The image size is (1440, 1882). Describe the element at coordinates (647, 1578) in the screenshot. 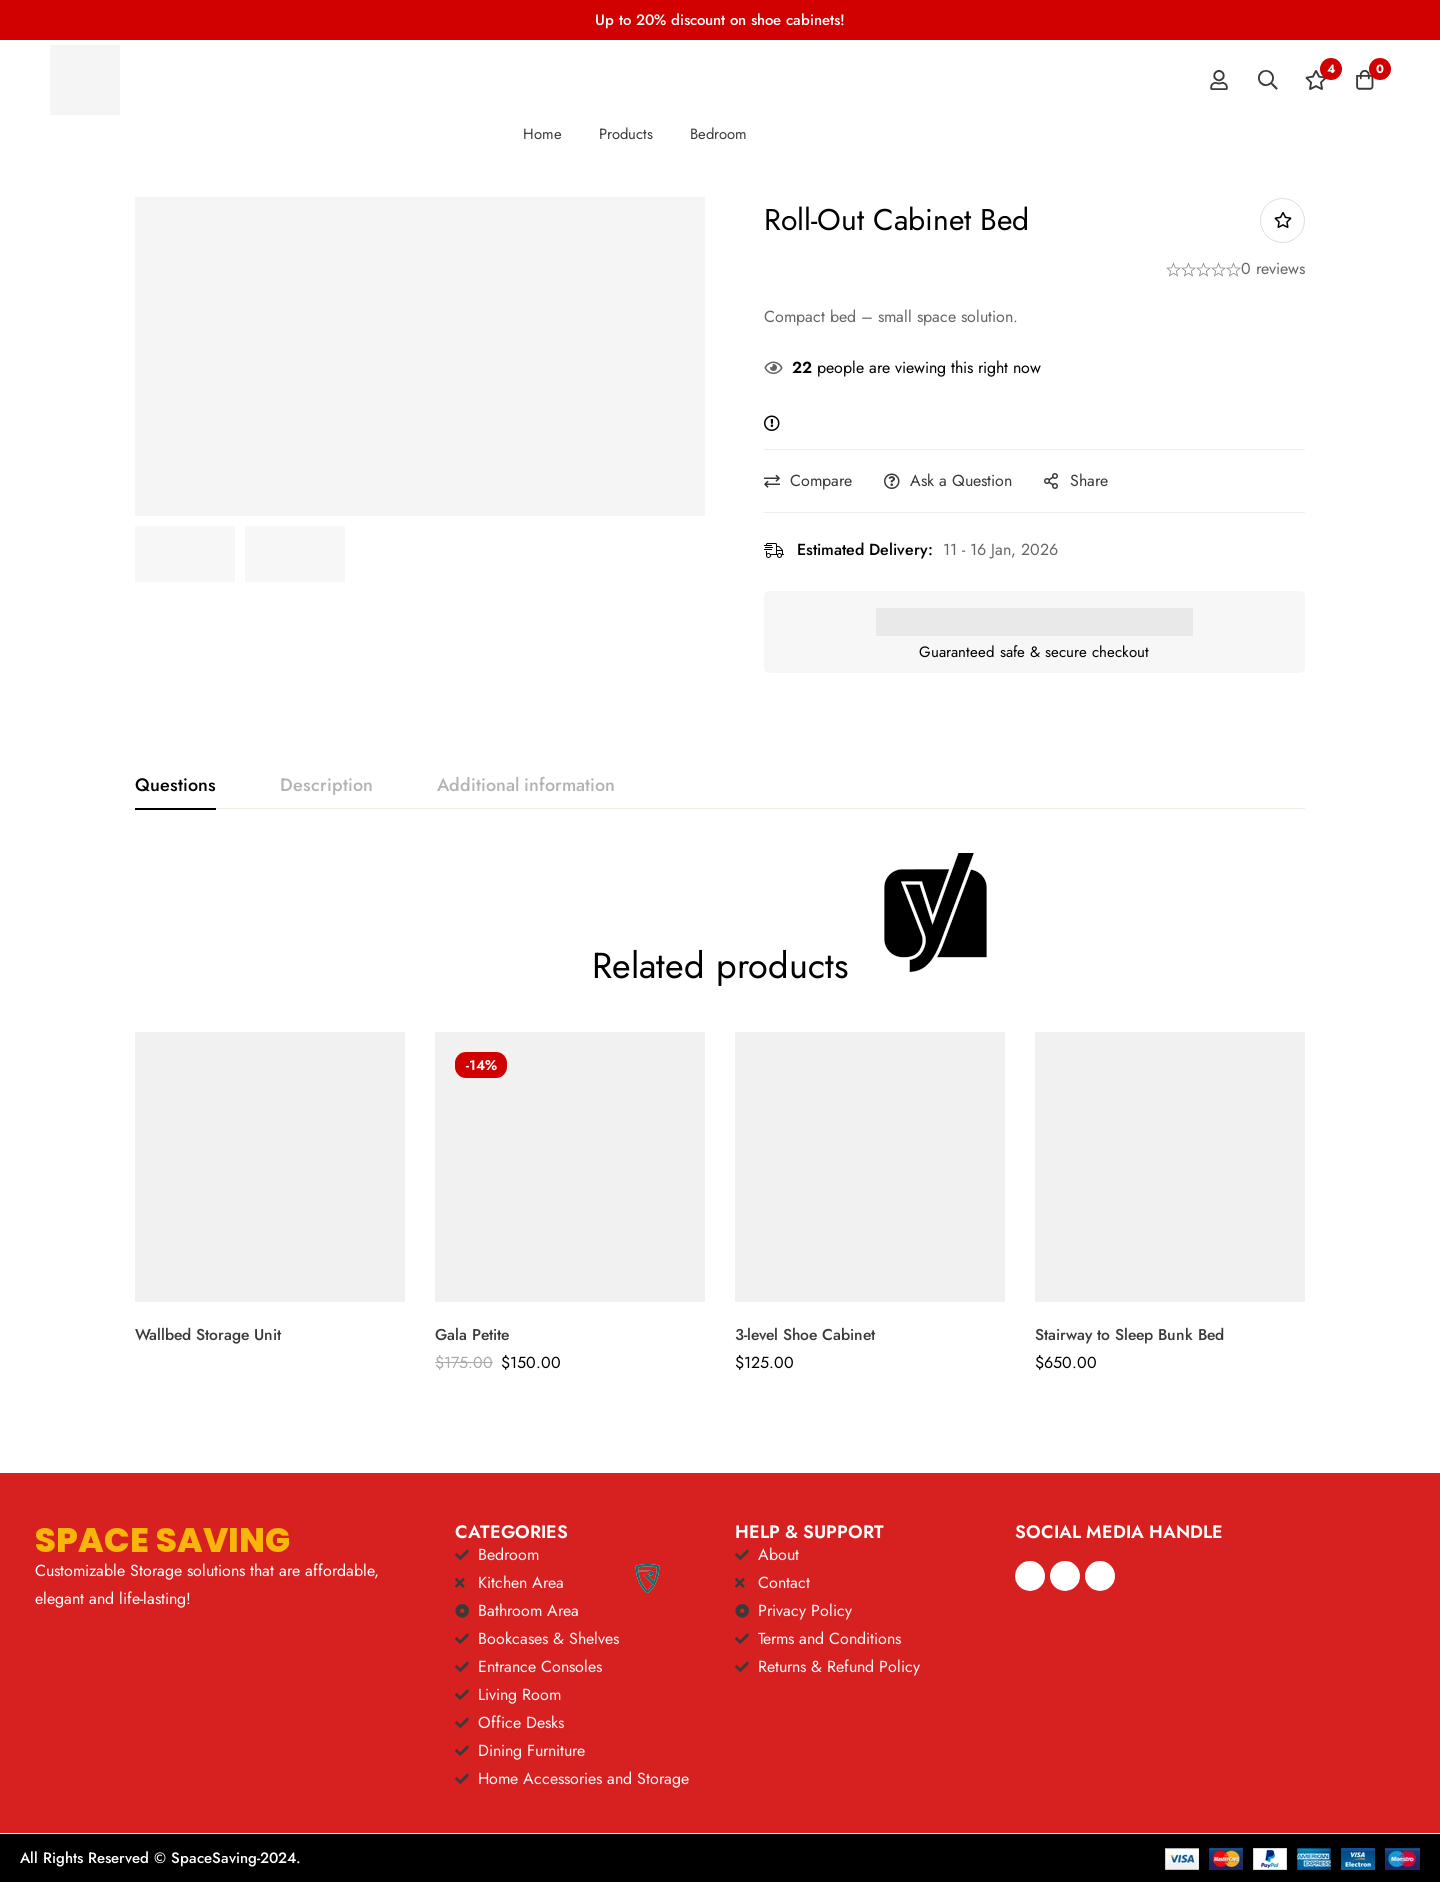

I see `Rimac Automobili company logo` at that location.